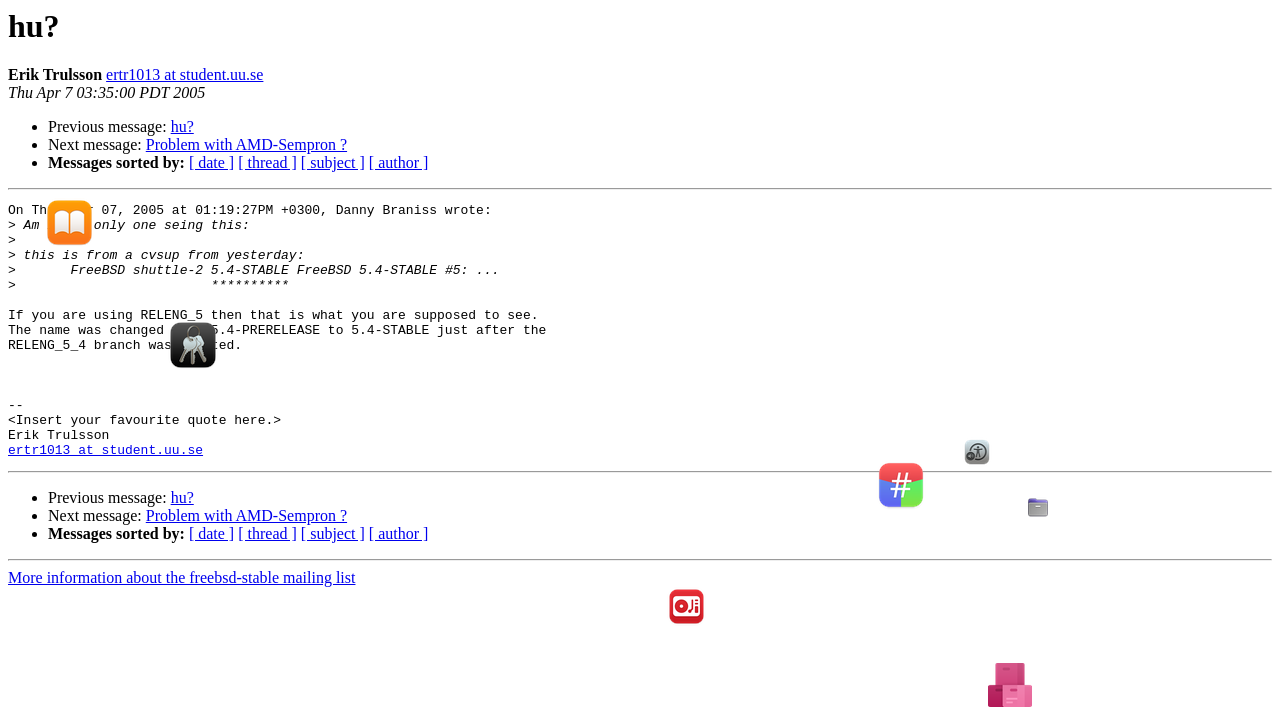  Describe the element at coordinates (1038, 507) in the screenshot. I see `open the file manager application` at that location.